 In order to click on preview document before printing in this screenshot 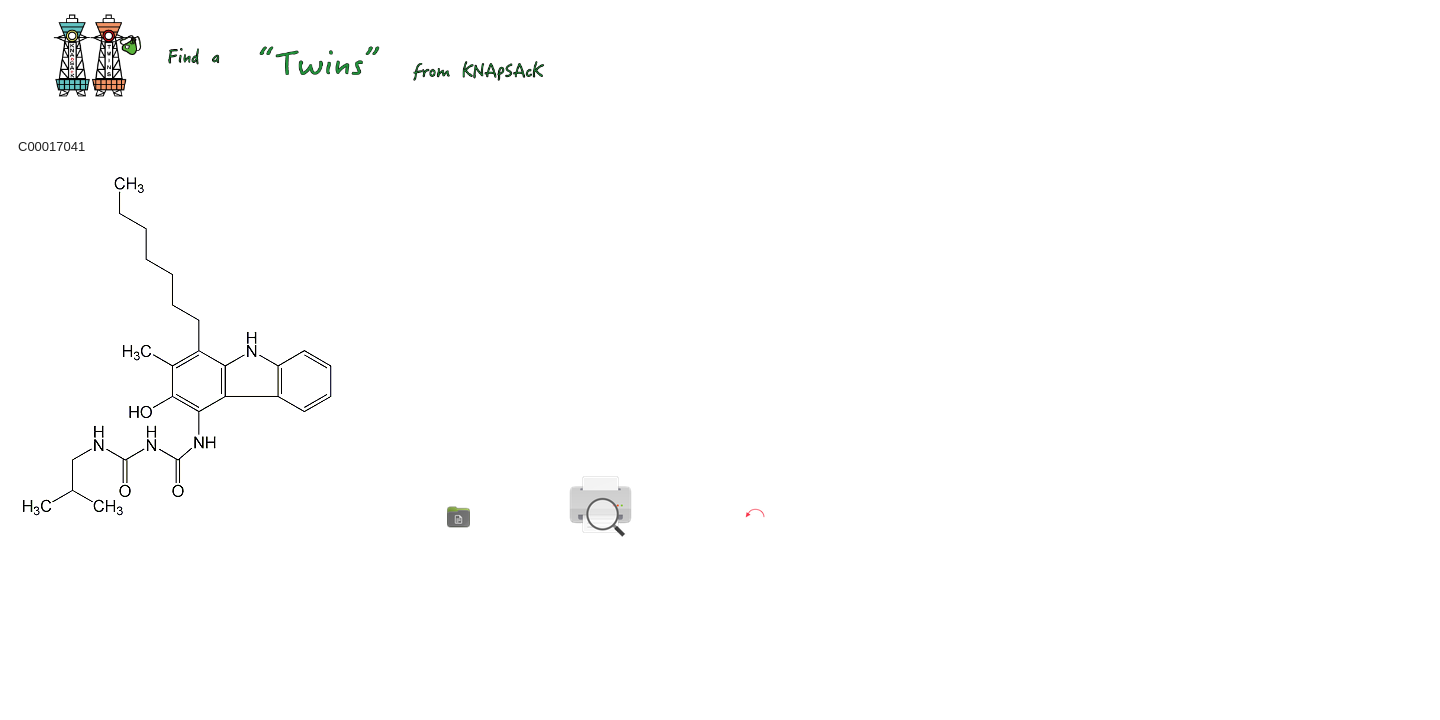, I will do `click(600, 504)`.